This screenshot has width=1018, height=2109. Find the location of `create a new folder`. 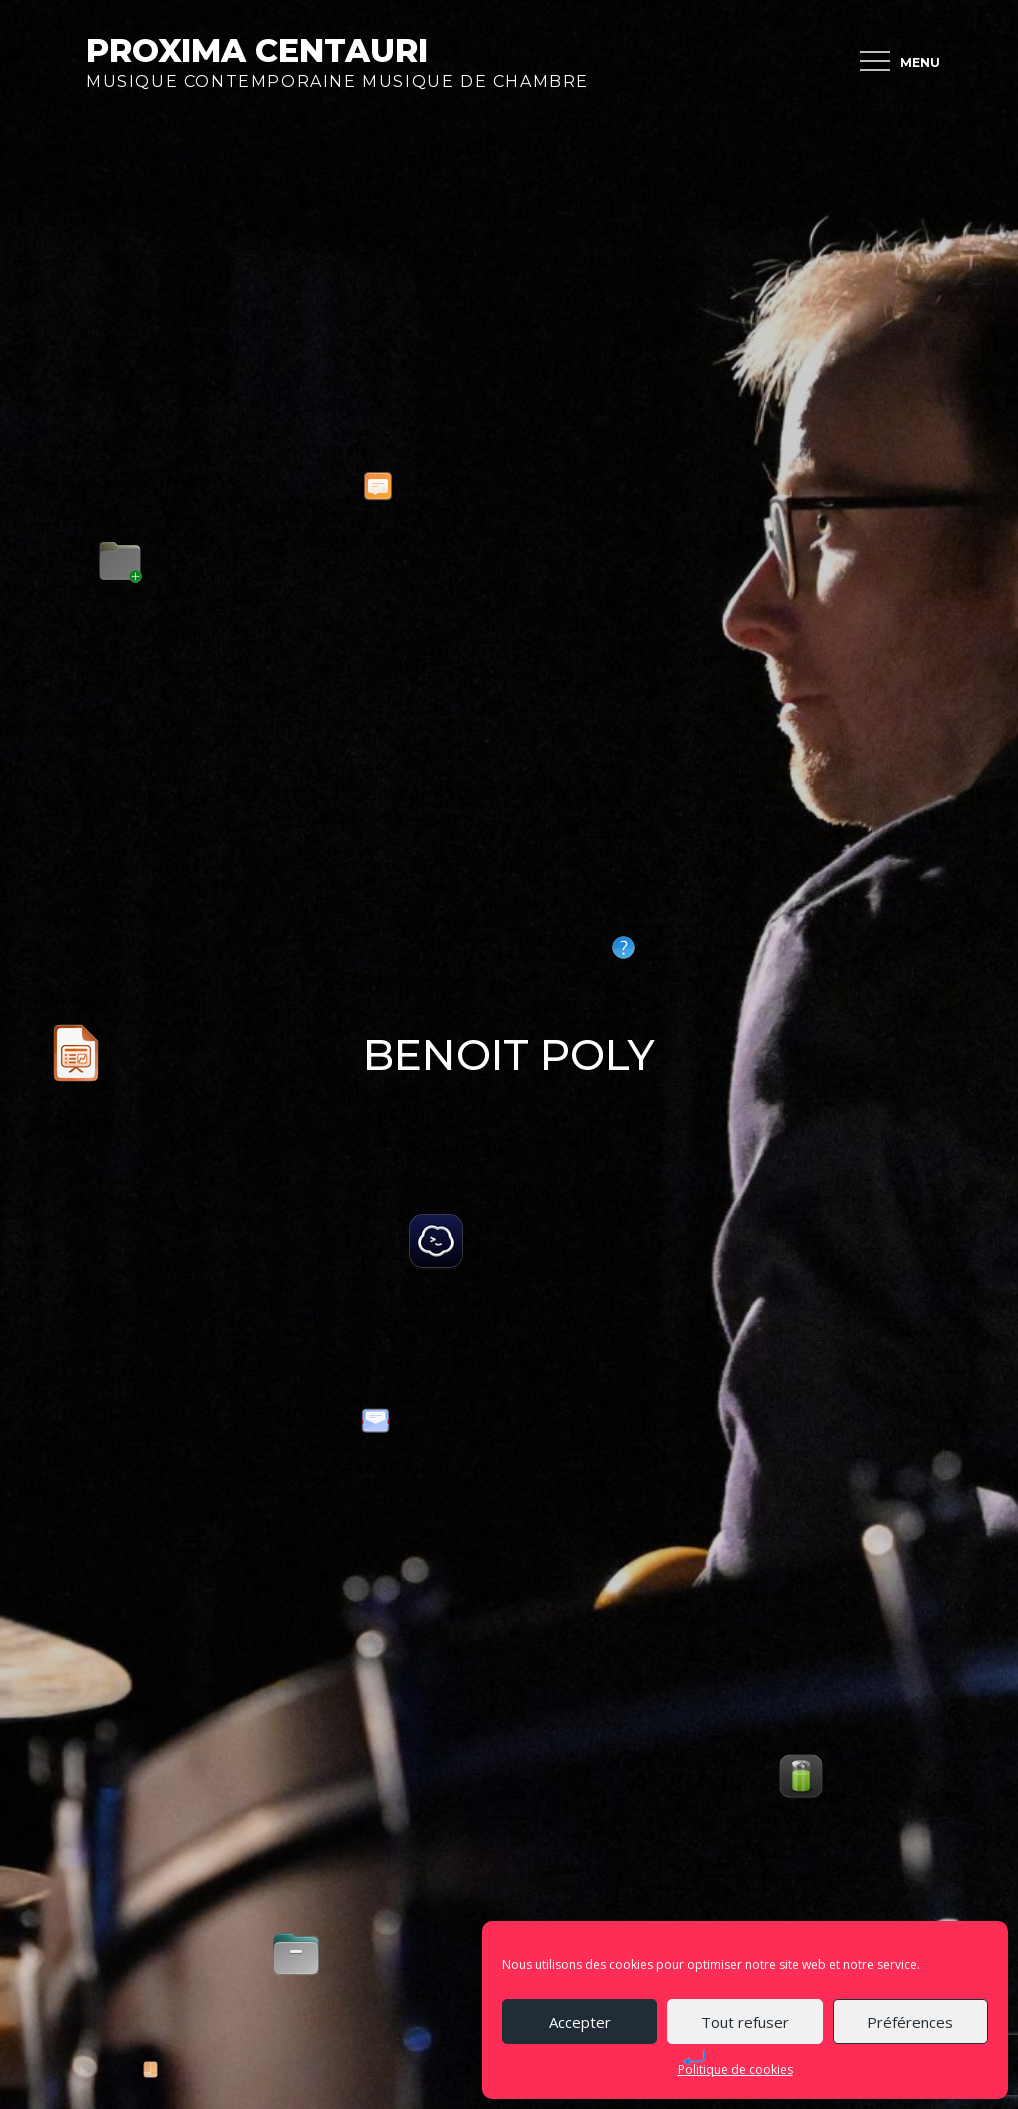

create a new folder is located at coordinates (120, 561).